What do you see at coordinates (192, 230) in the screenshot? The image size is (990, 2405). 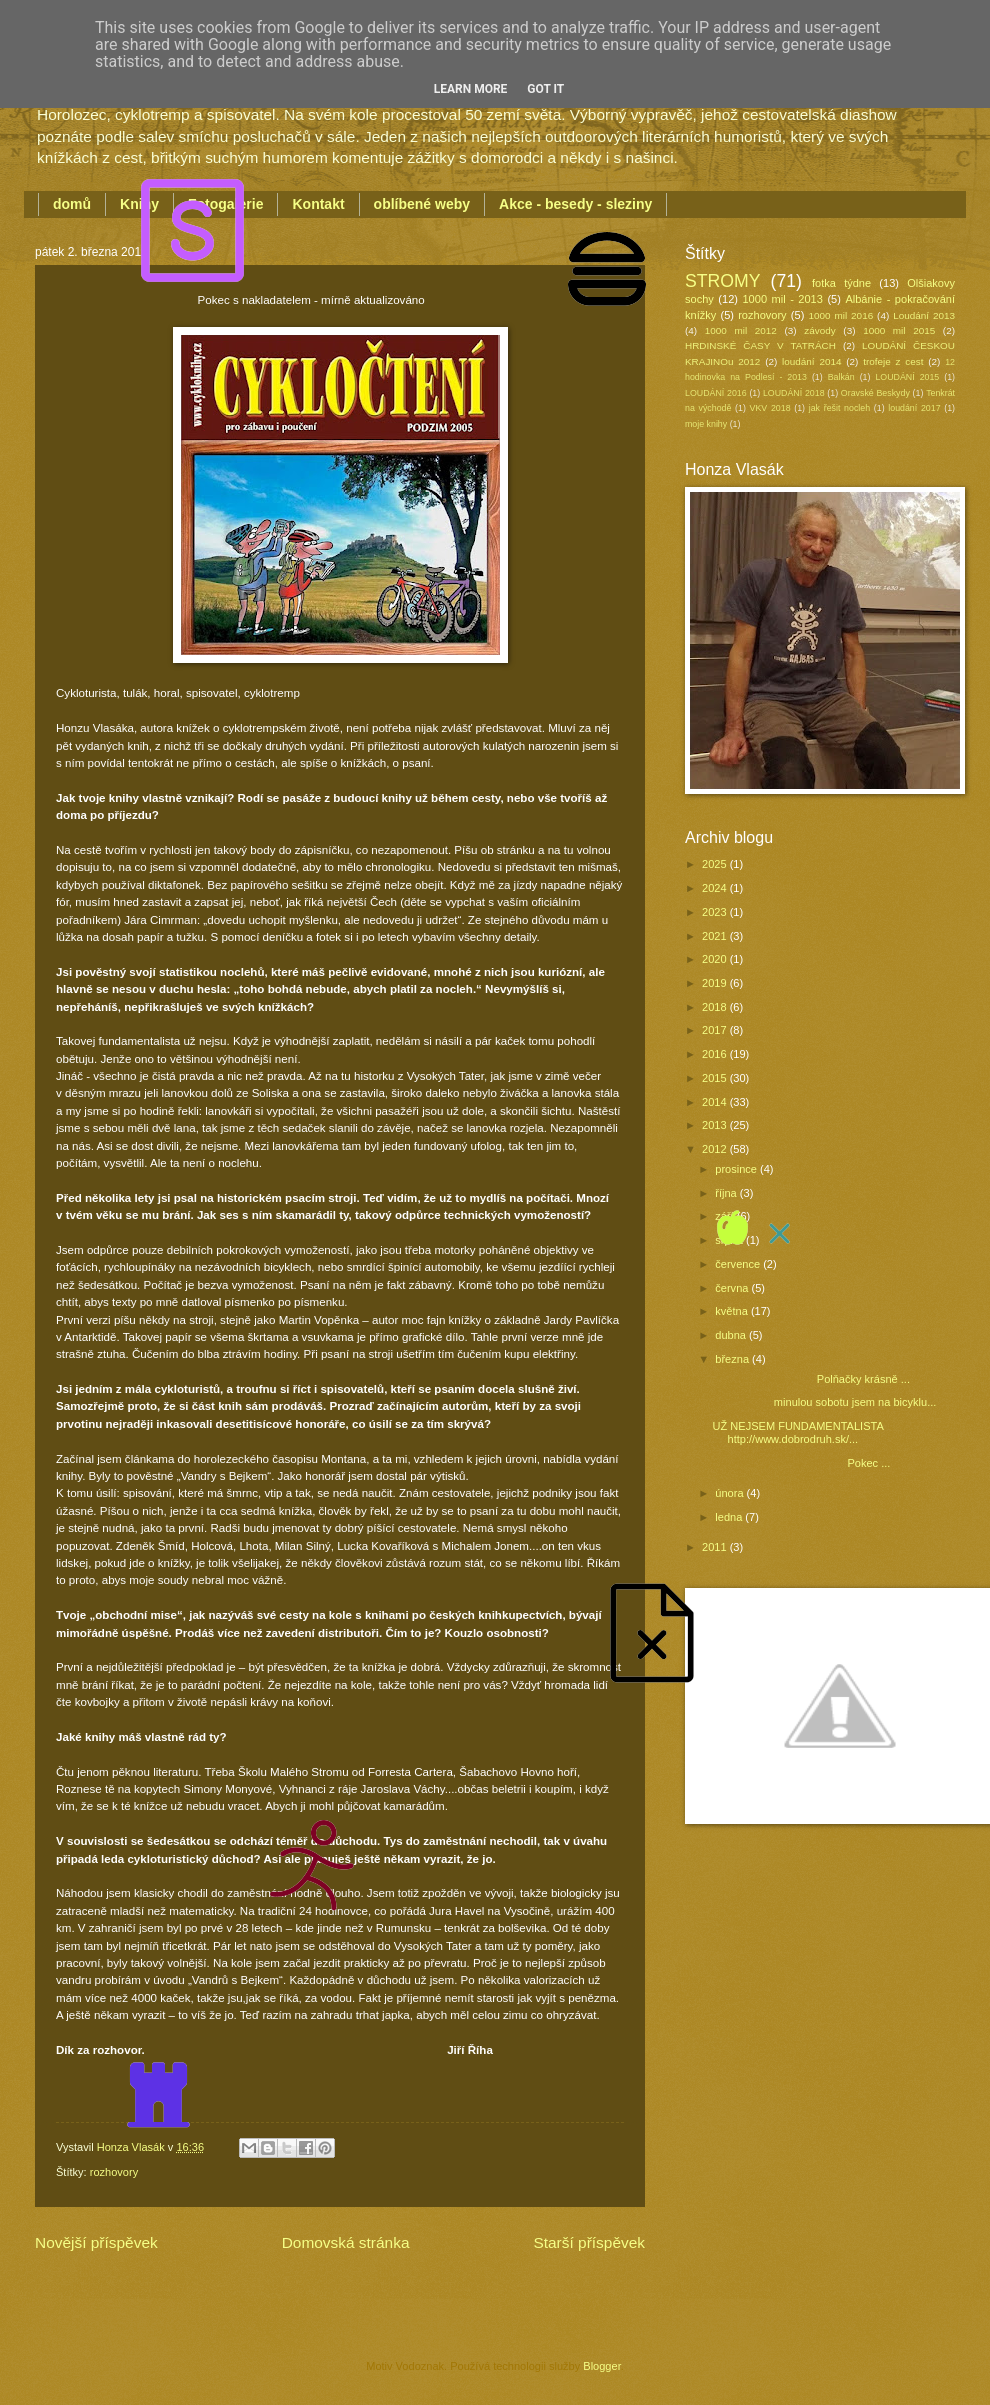 I see `link to Stripe payment services` at bounding box center [192, 230].